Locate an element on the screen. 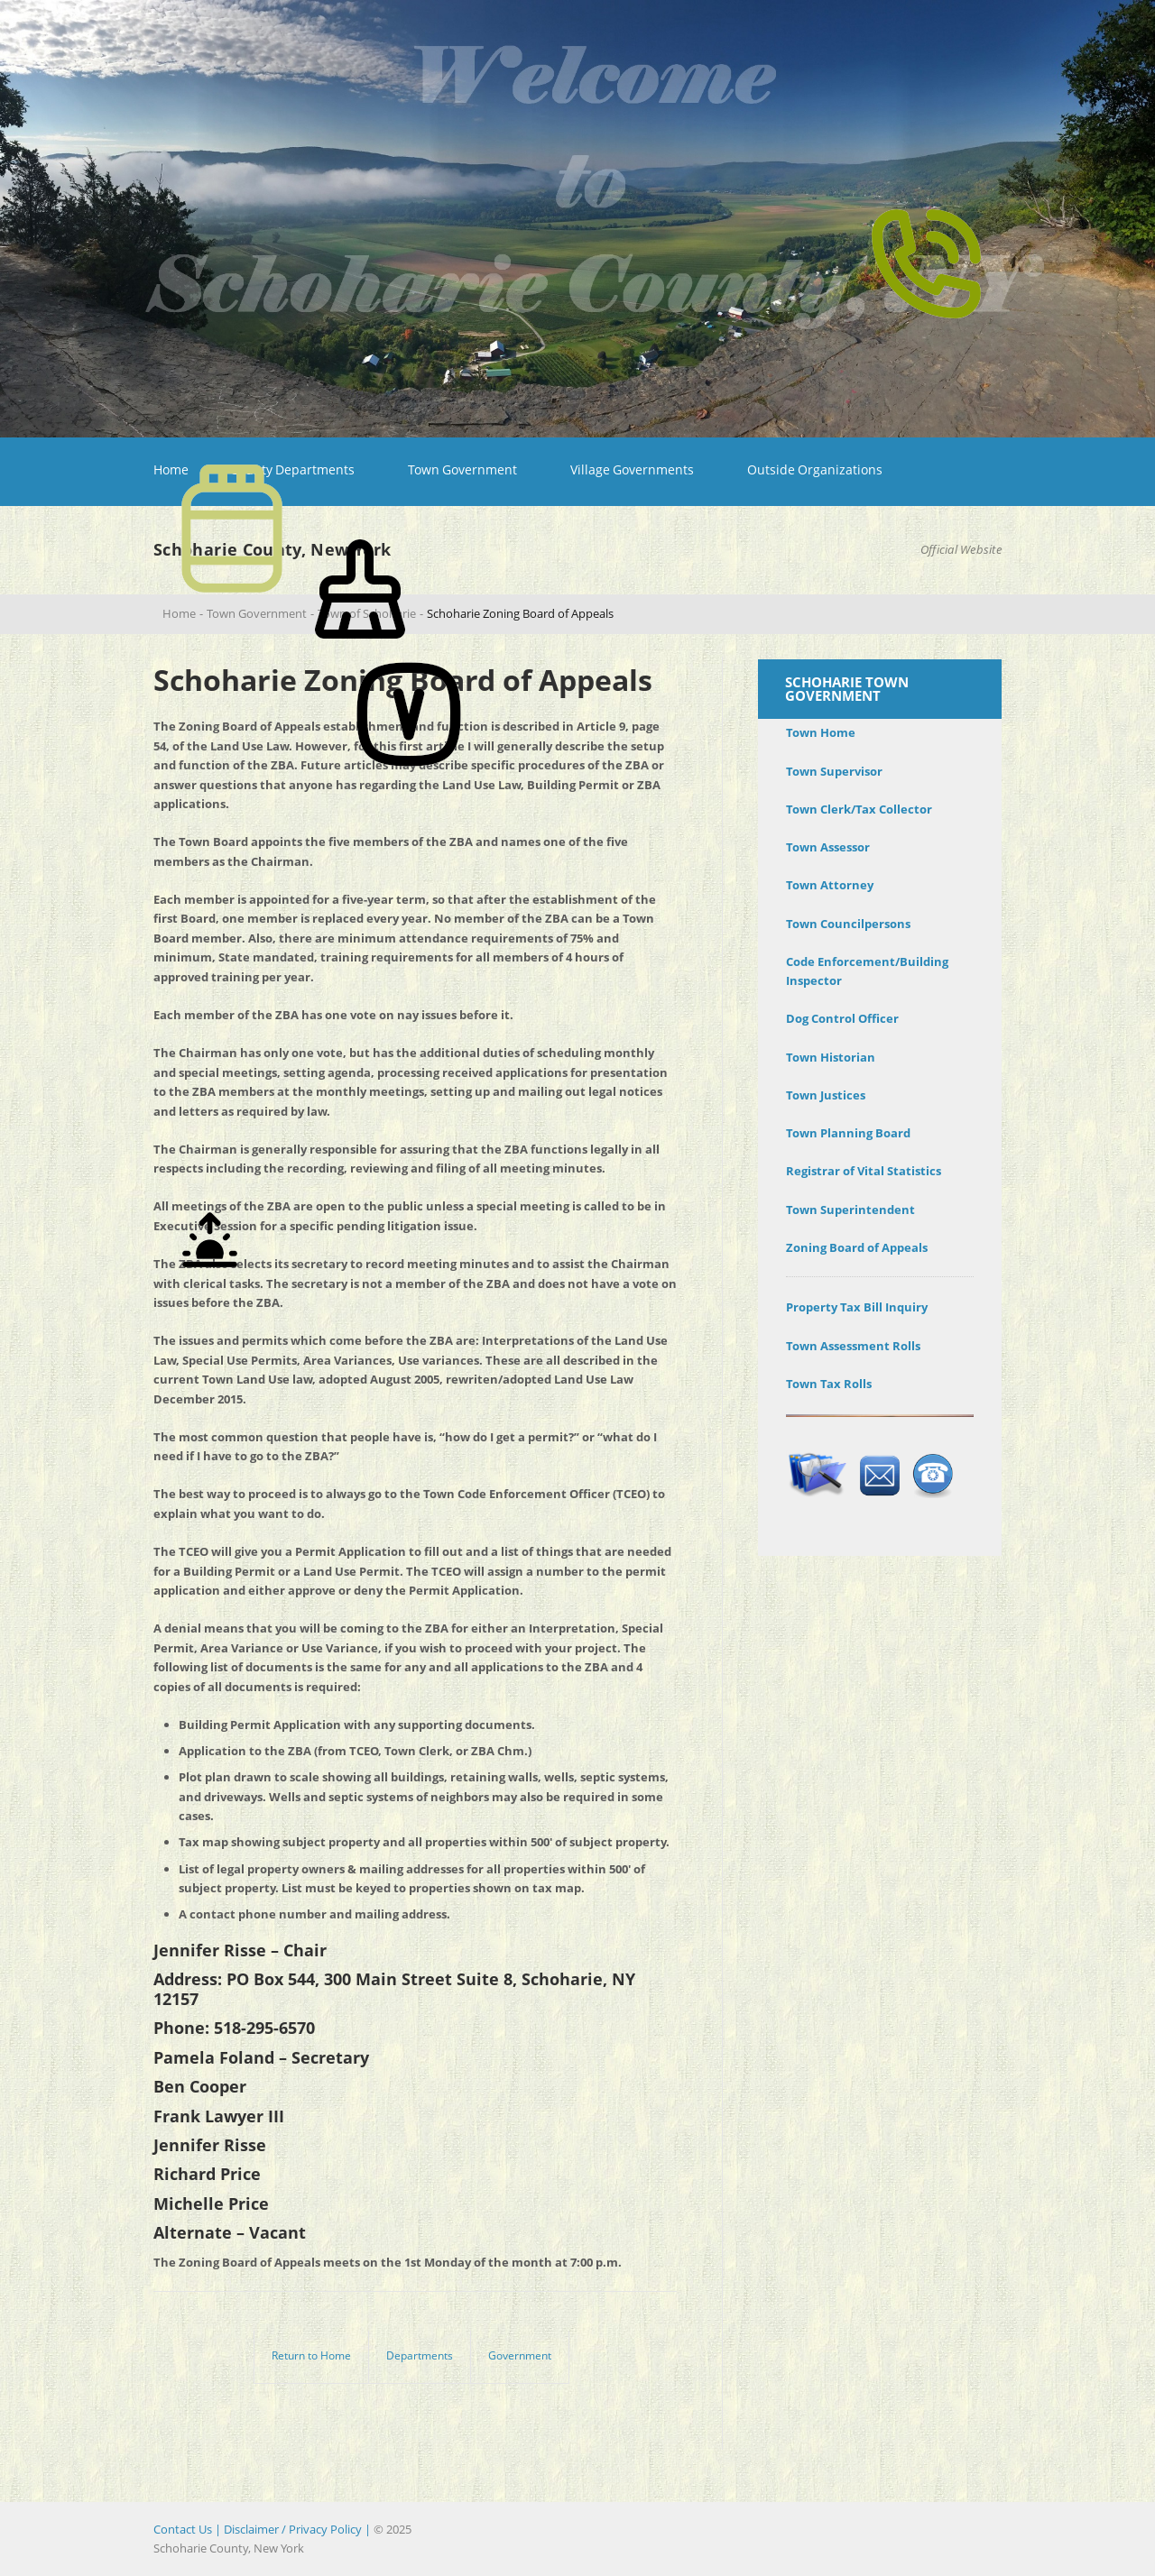 The width and height of the screenshot is (1155, 2576). clear cache or temporary files is located at coordinates (360, 589).